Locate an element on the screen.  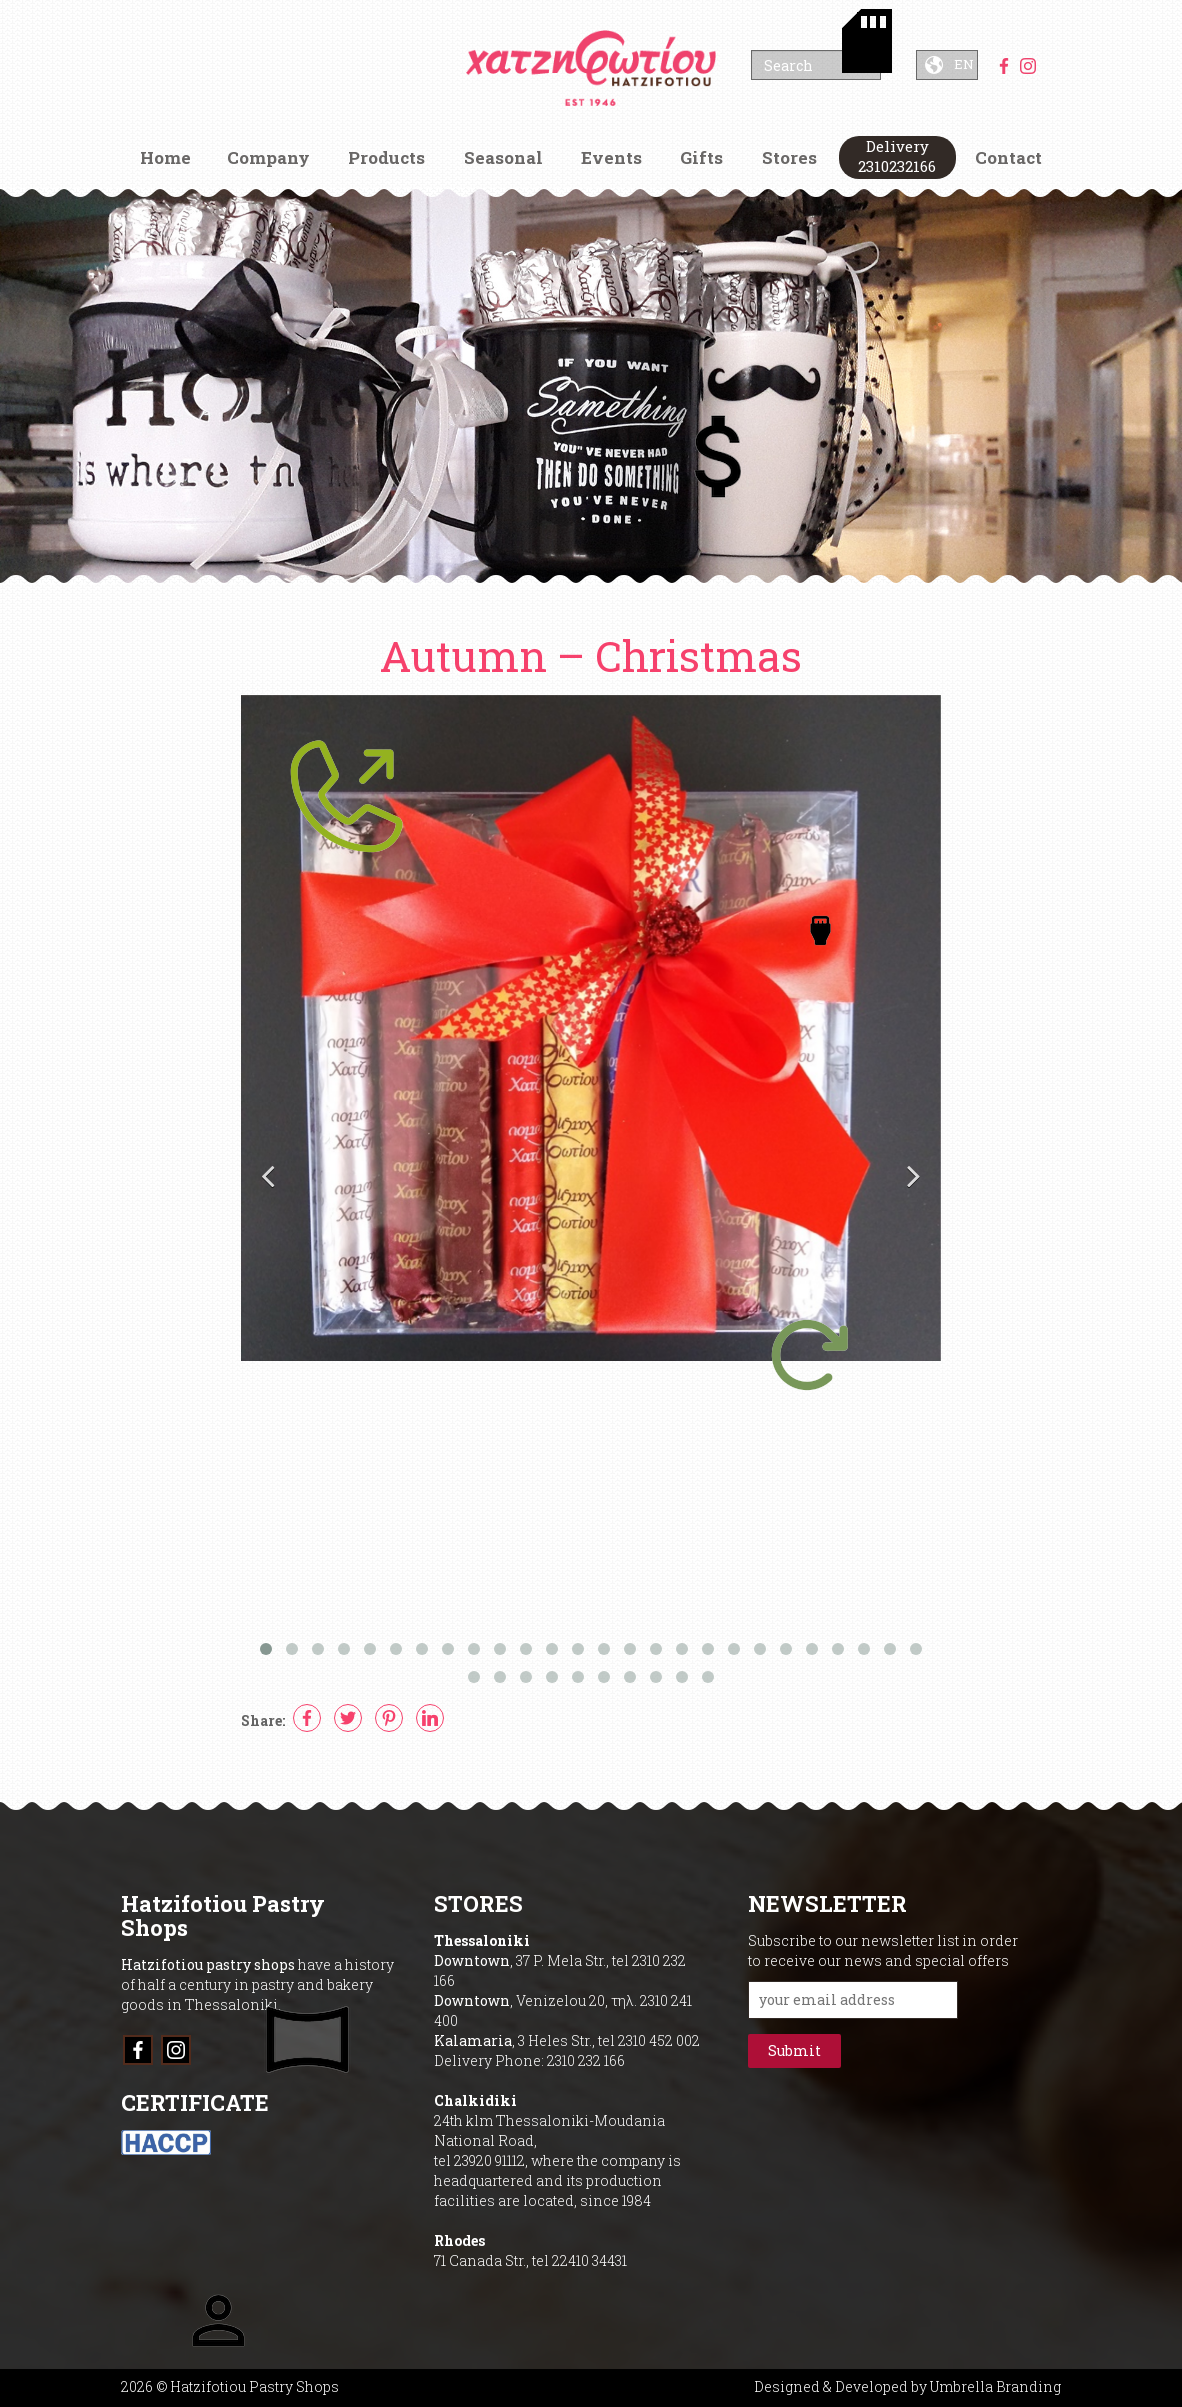
refresh or reload content is located at coordinates (807, 1355).